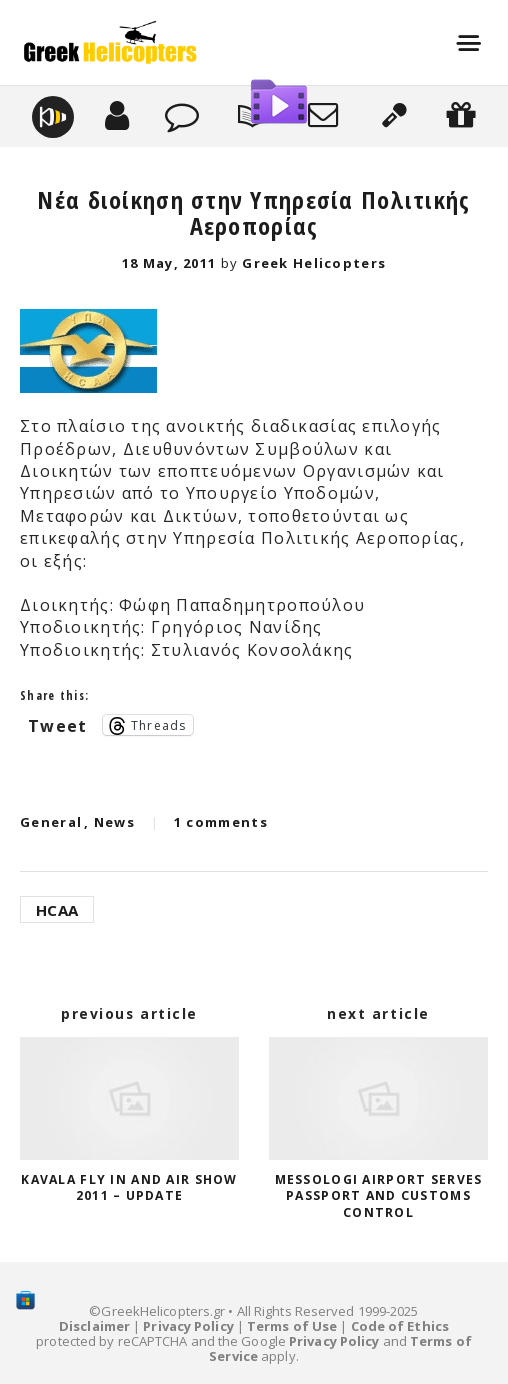 The height and width of the screenshot is (1384, 508). Describe the element at coordinates (25, 1300) in the screenshot. I see `open the Microsoft Store app` at that location.